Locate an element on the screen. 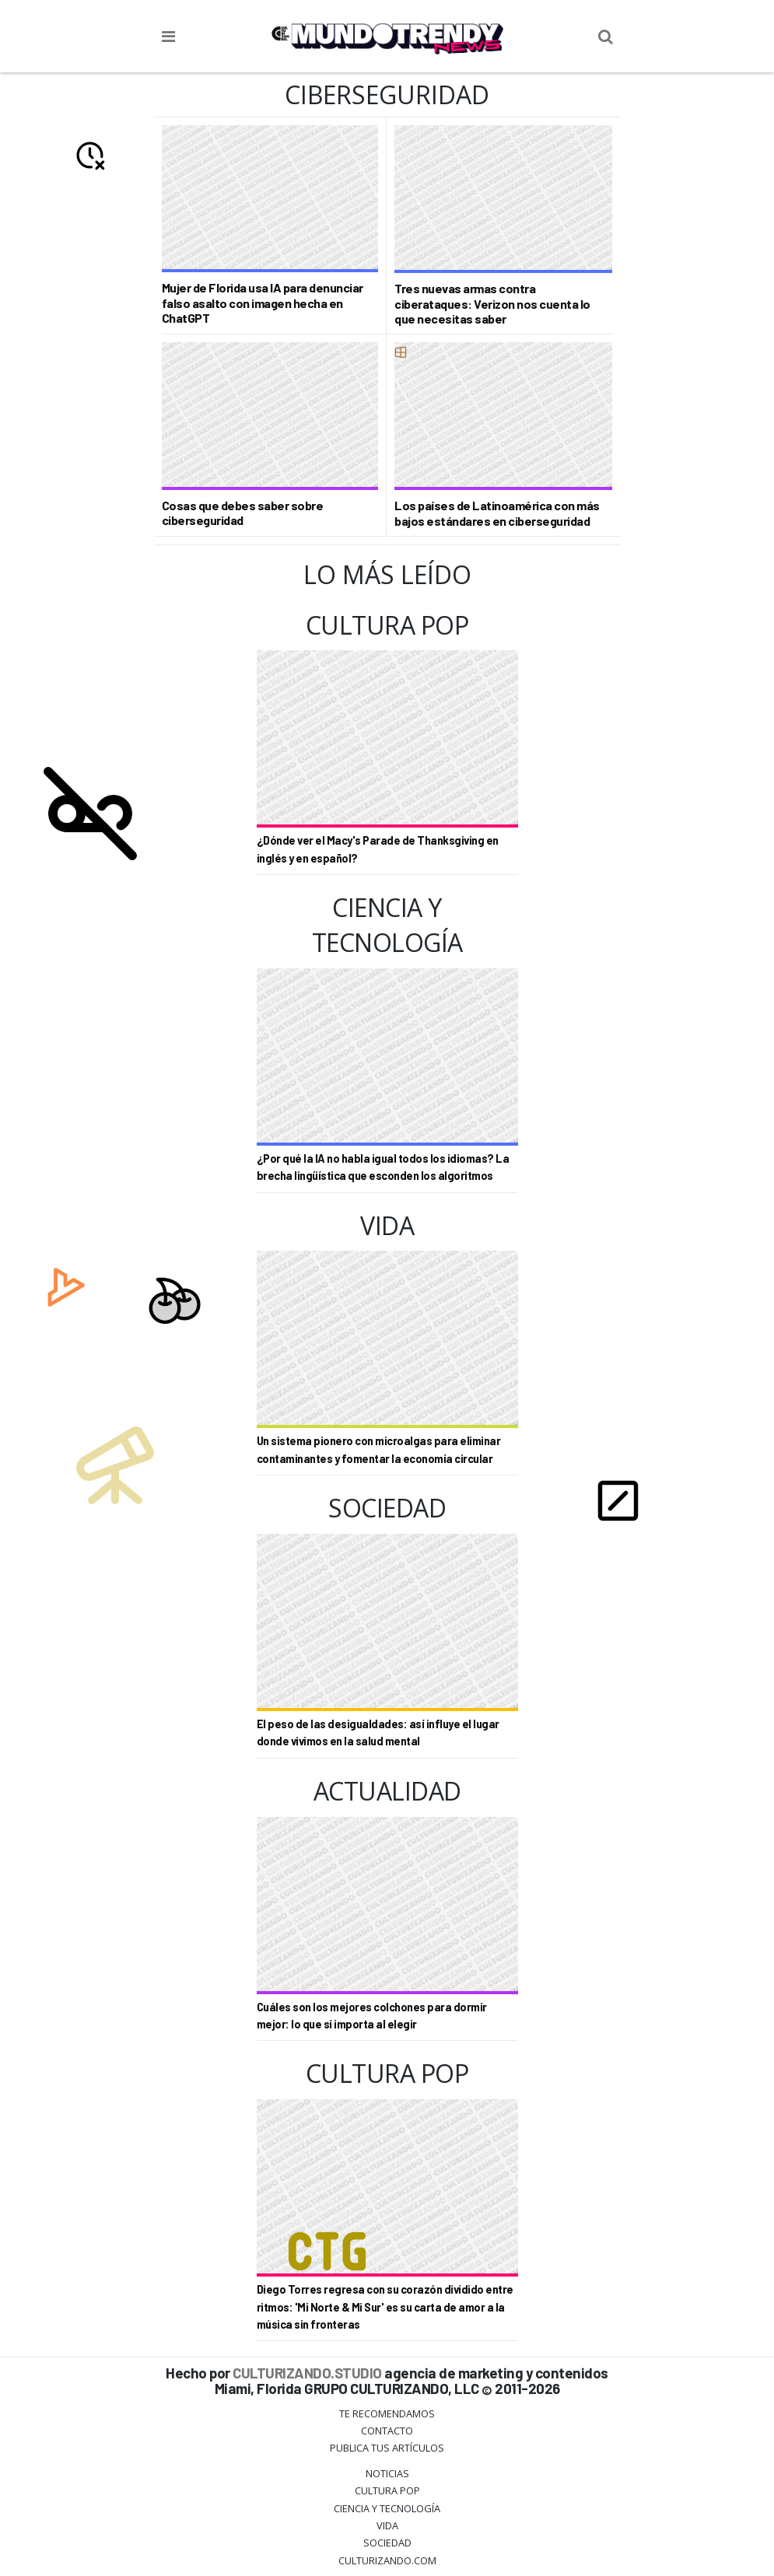 The height and width of the screenshot is (2576, 774). cancel a scheduled event or timer is located at coordinates (89, 155).